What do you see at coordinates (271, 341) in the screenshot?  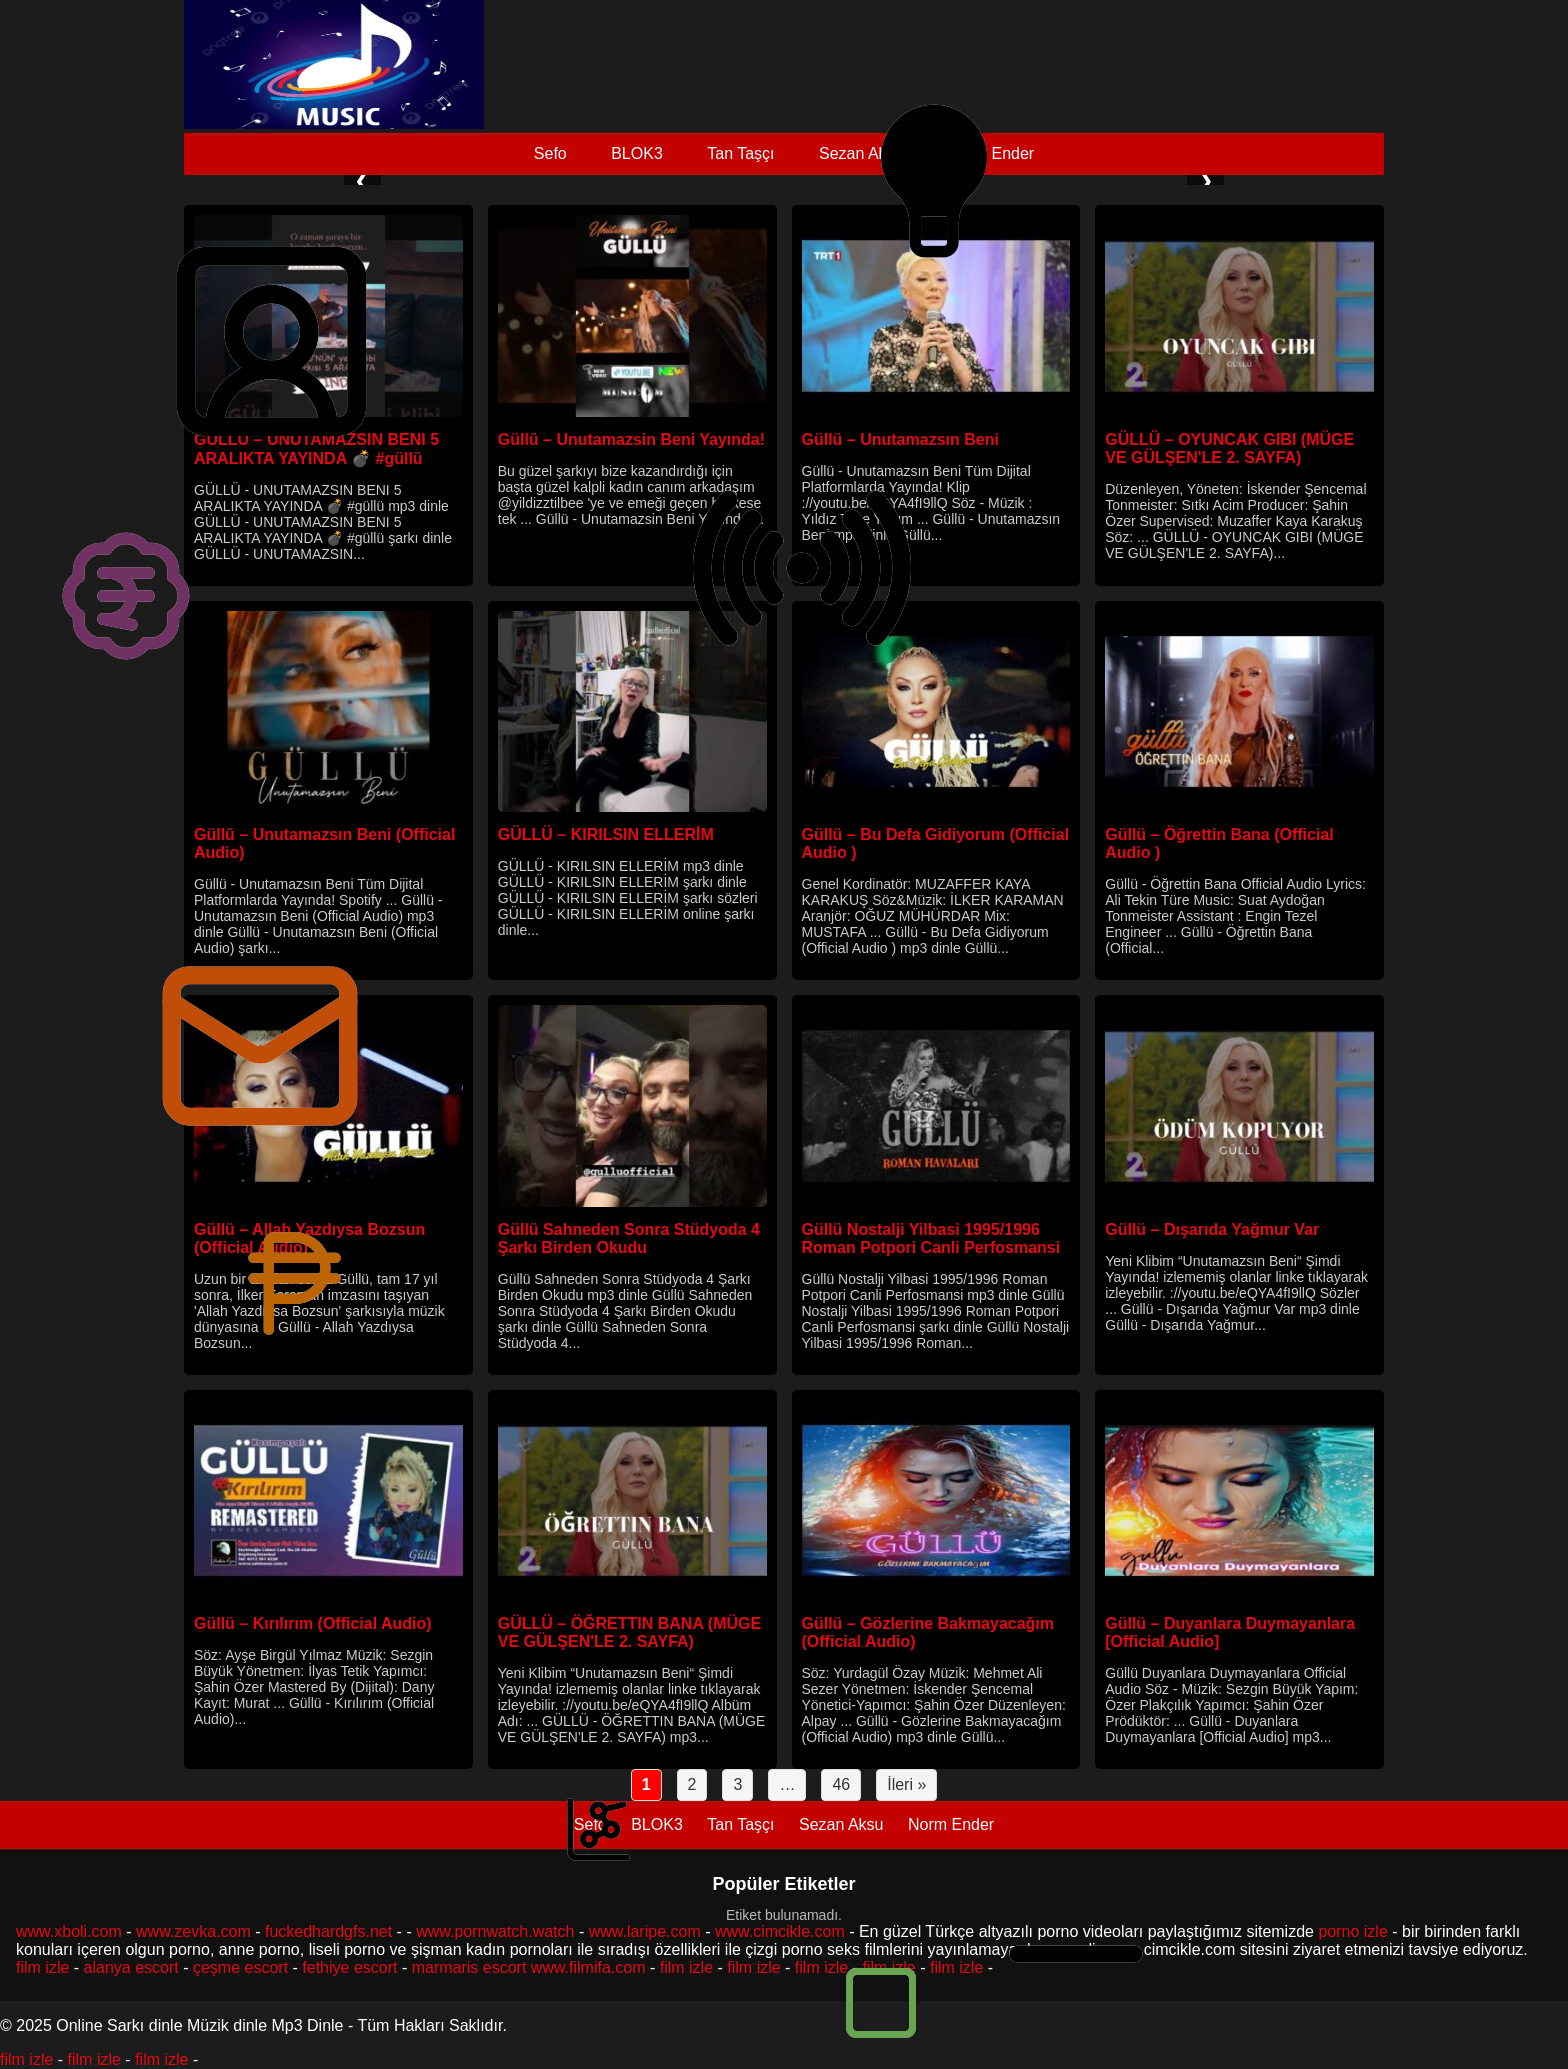 I see `view user profile` at bounding box center [271, 341].